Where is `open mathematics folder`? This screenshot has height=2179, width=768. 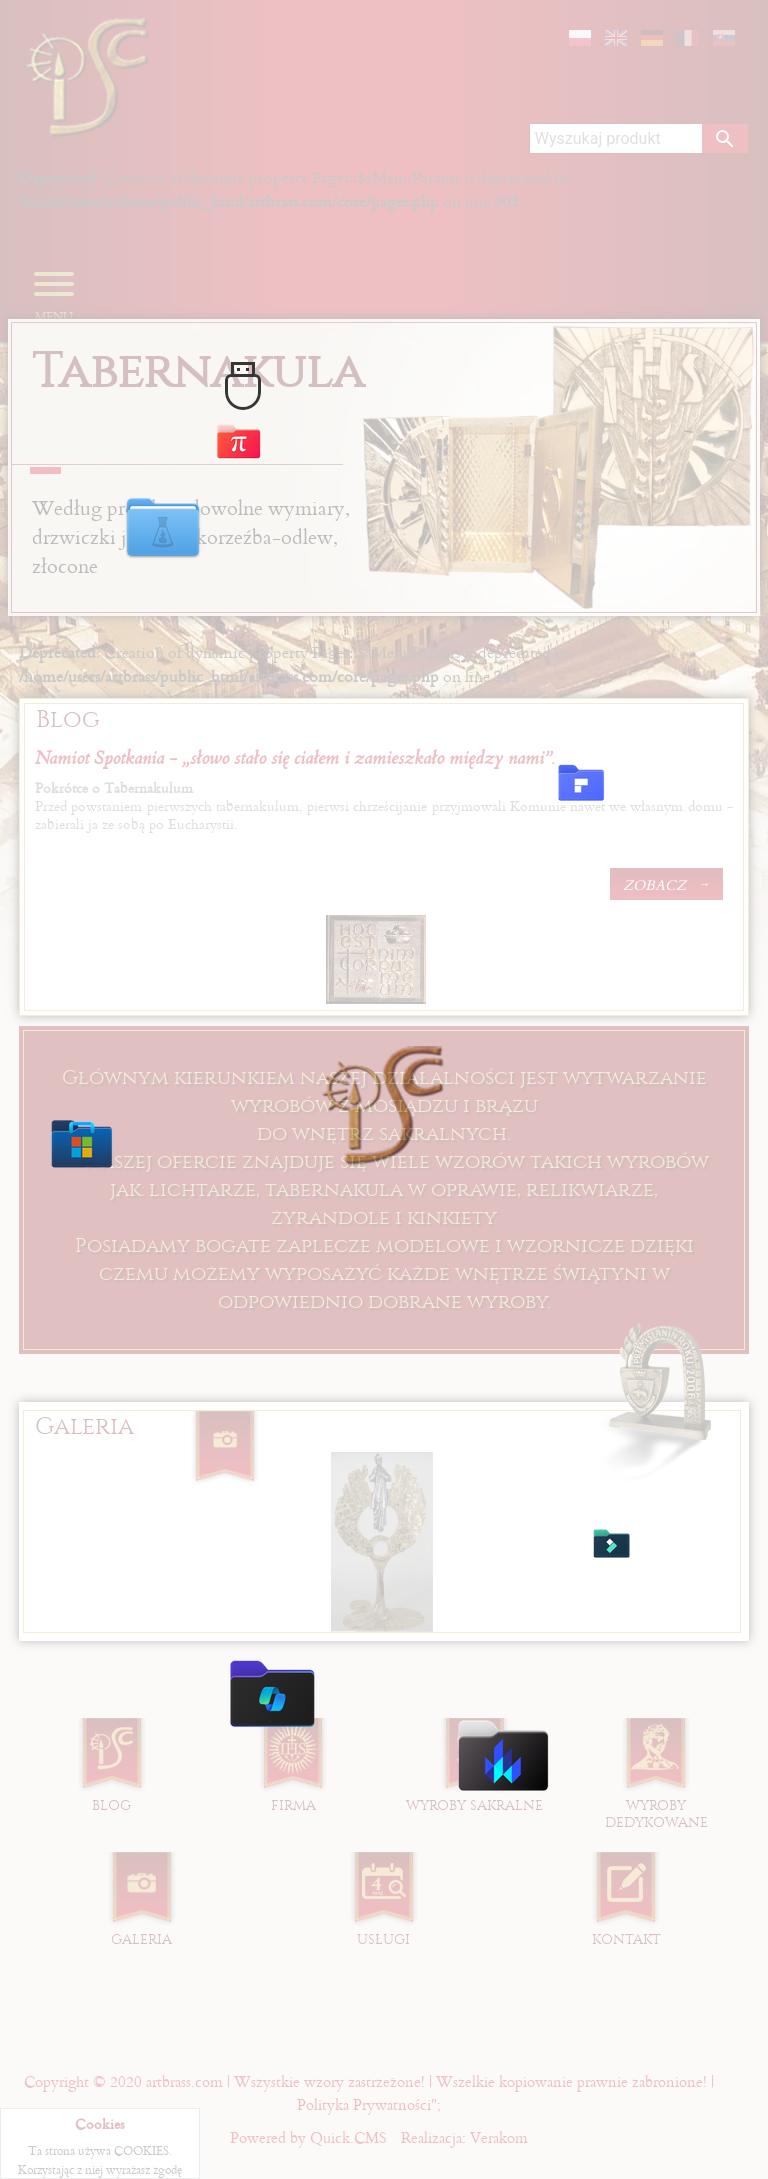
open mathematics folder is located at coordinates (238, 442).